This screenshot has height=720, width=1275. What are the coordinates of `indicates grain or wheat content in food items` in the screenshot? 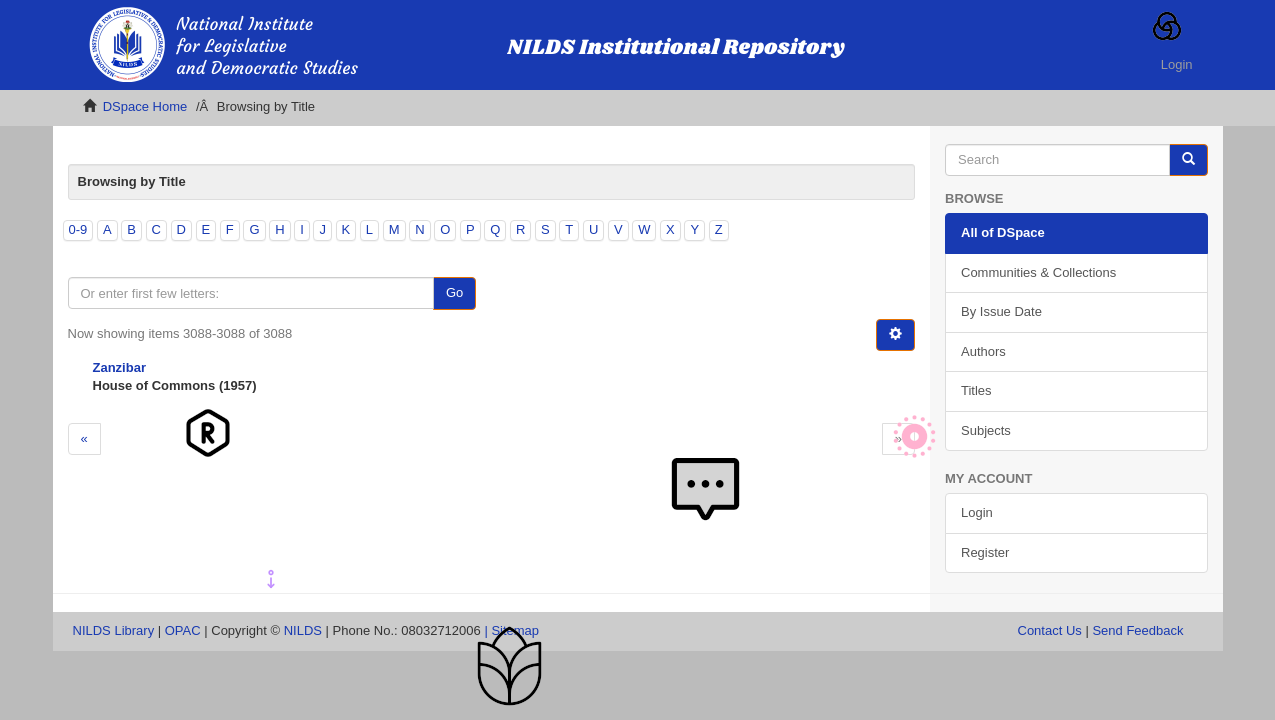 It's located at (509, 667).